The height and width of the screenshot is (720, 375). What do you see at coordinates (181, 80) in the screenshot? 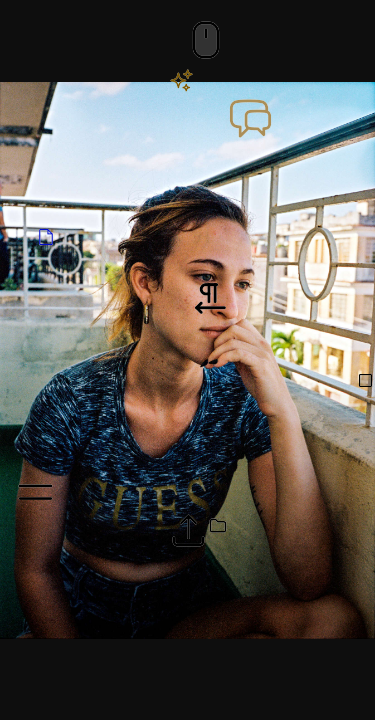
I see `indicates new or AI-generated content` at bounding box center [181, 80].